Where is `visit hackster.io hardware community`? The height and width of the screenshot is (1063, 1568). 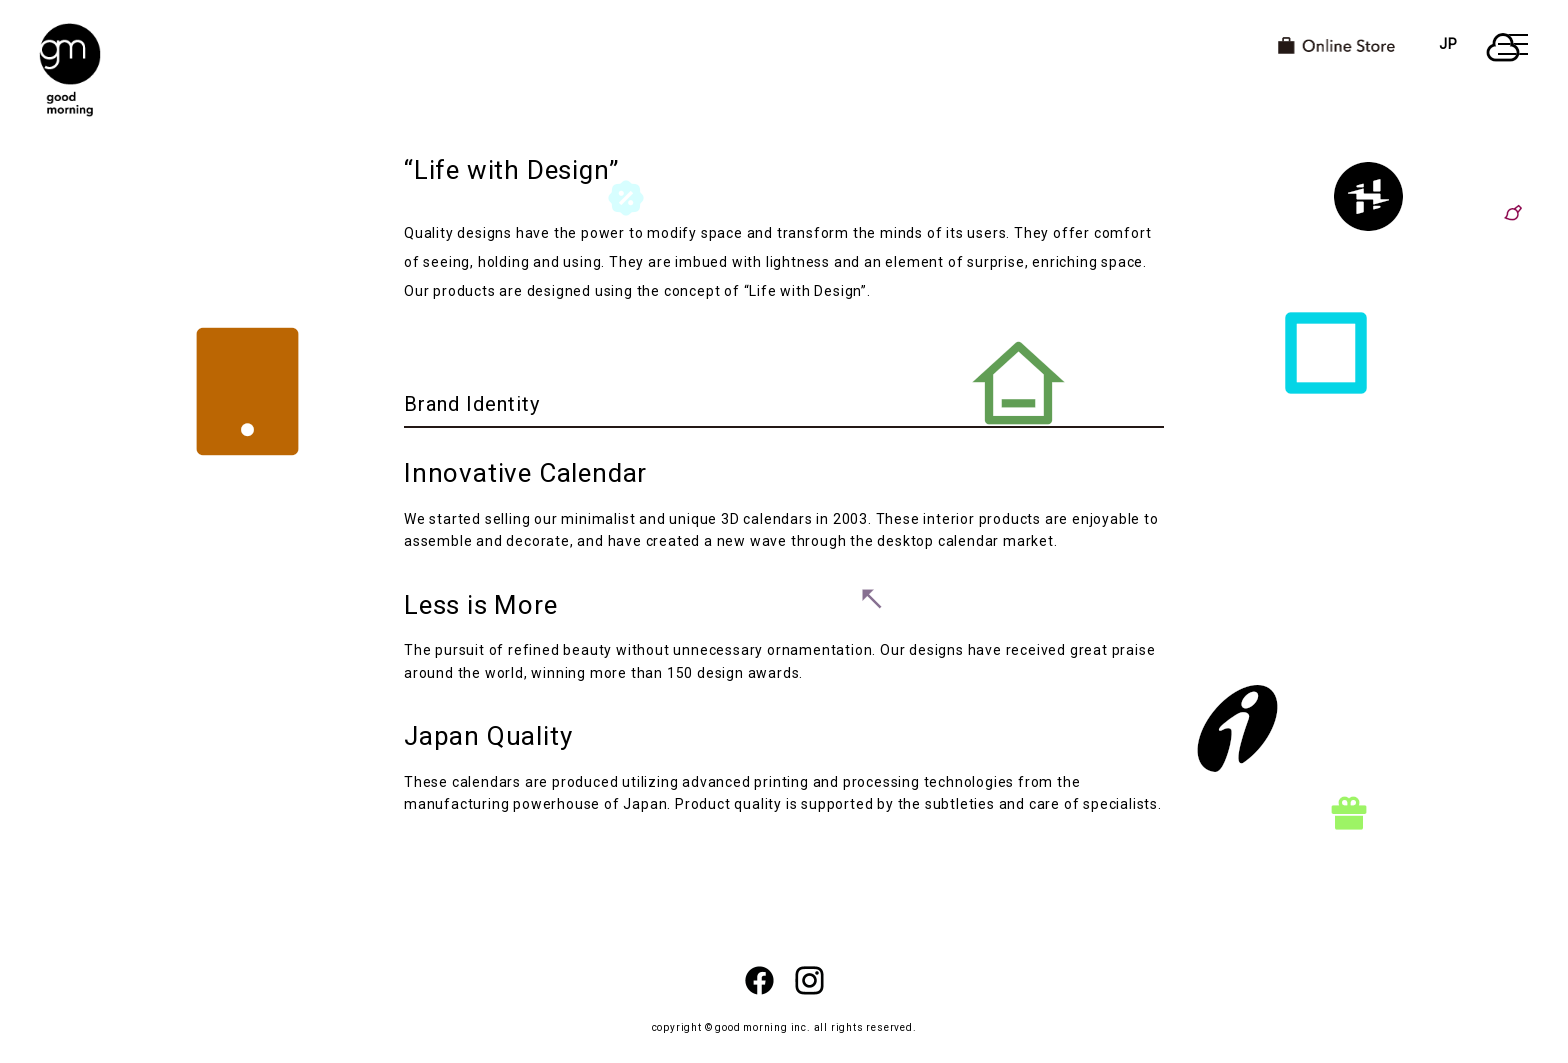
visit hackster.io hardware community is located at coordinates (1368, 196).